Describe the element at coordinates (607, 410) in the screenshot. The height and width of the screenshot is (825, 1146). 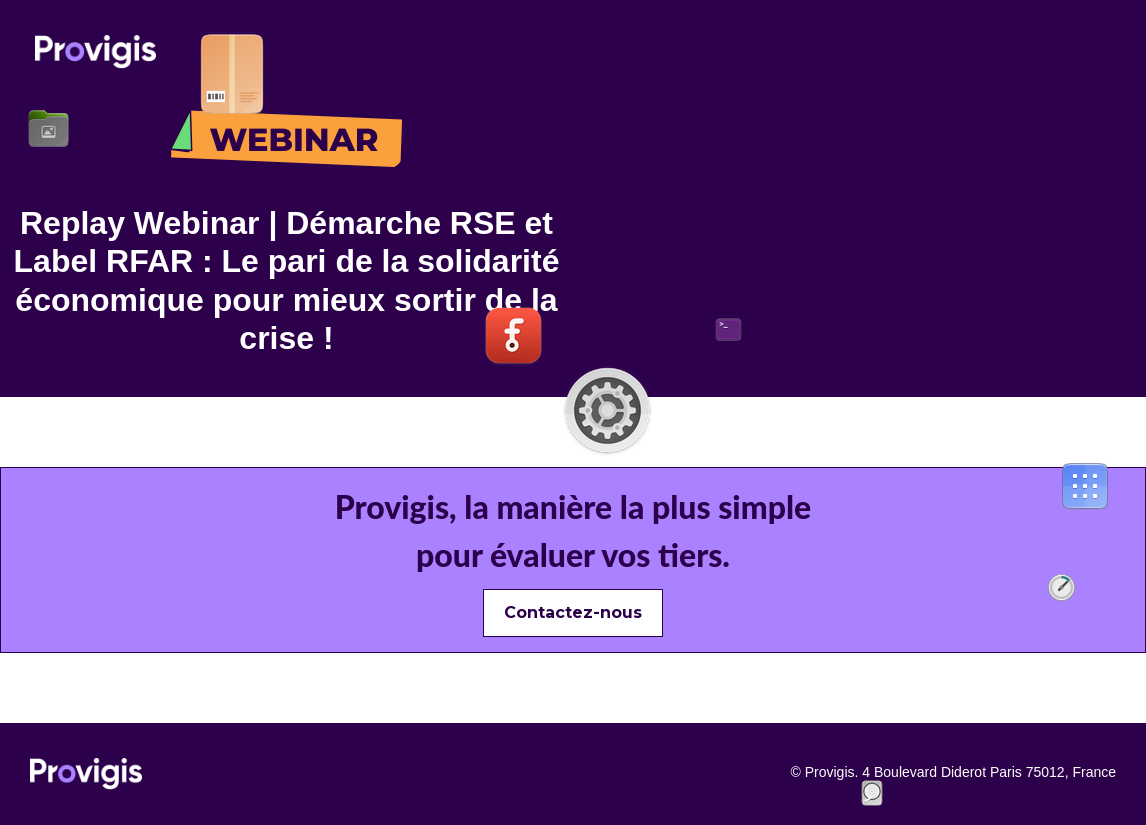
I see `open system preferences` at that location.